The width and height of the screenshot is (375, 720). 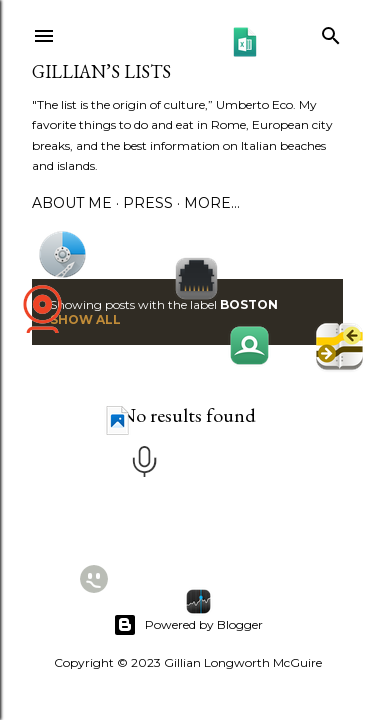 What do you see at coordinates (42, 307) in the screenshot?
I see `access webcam settings` at bounding box center [42, 307].